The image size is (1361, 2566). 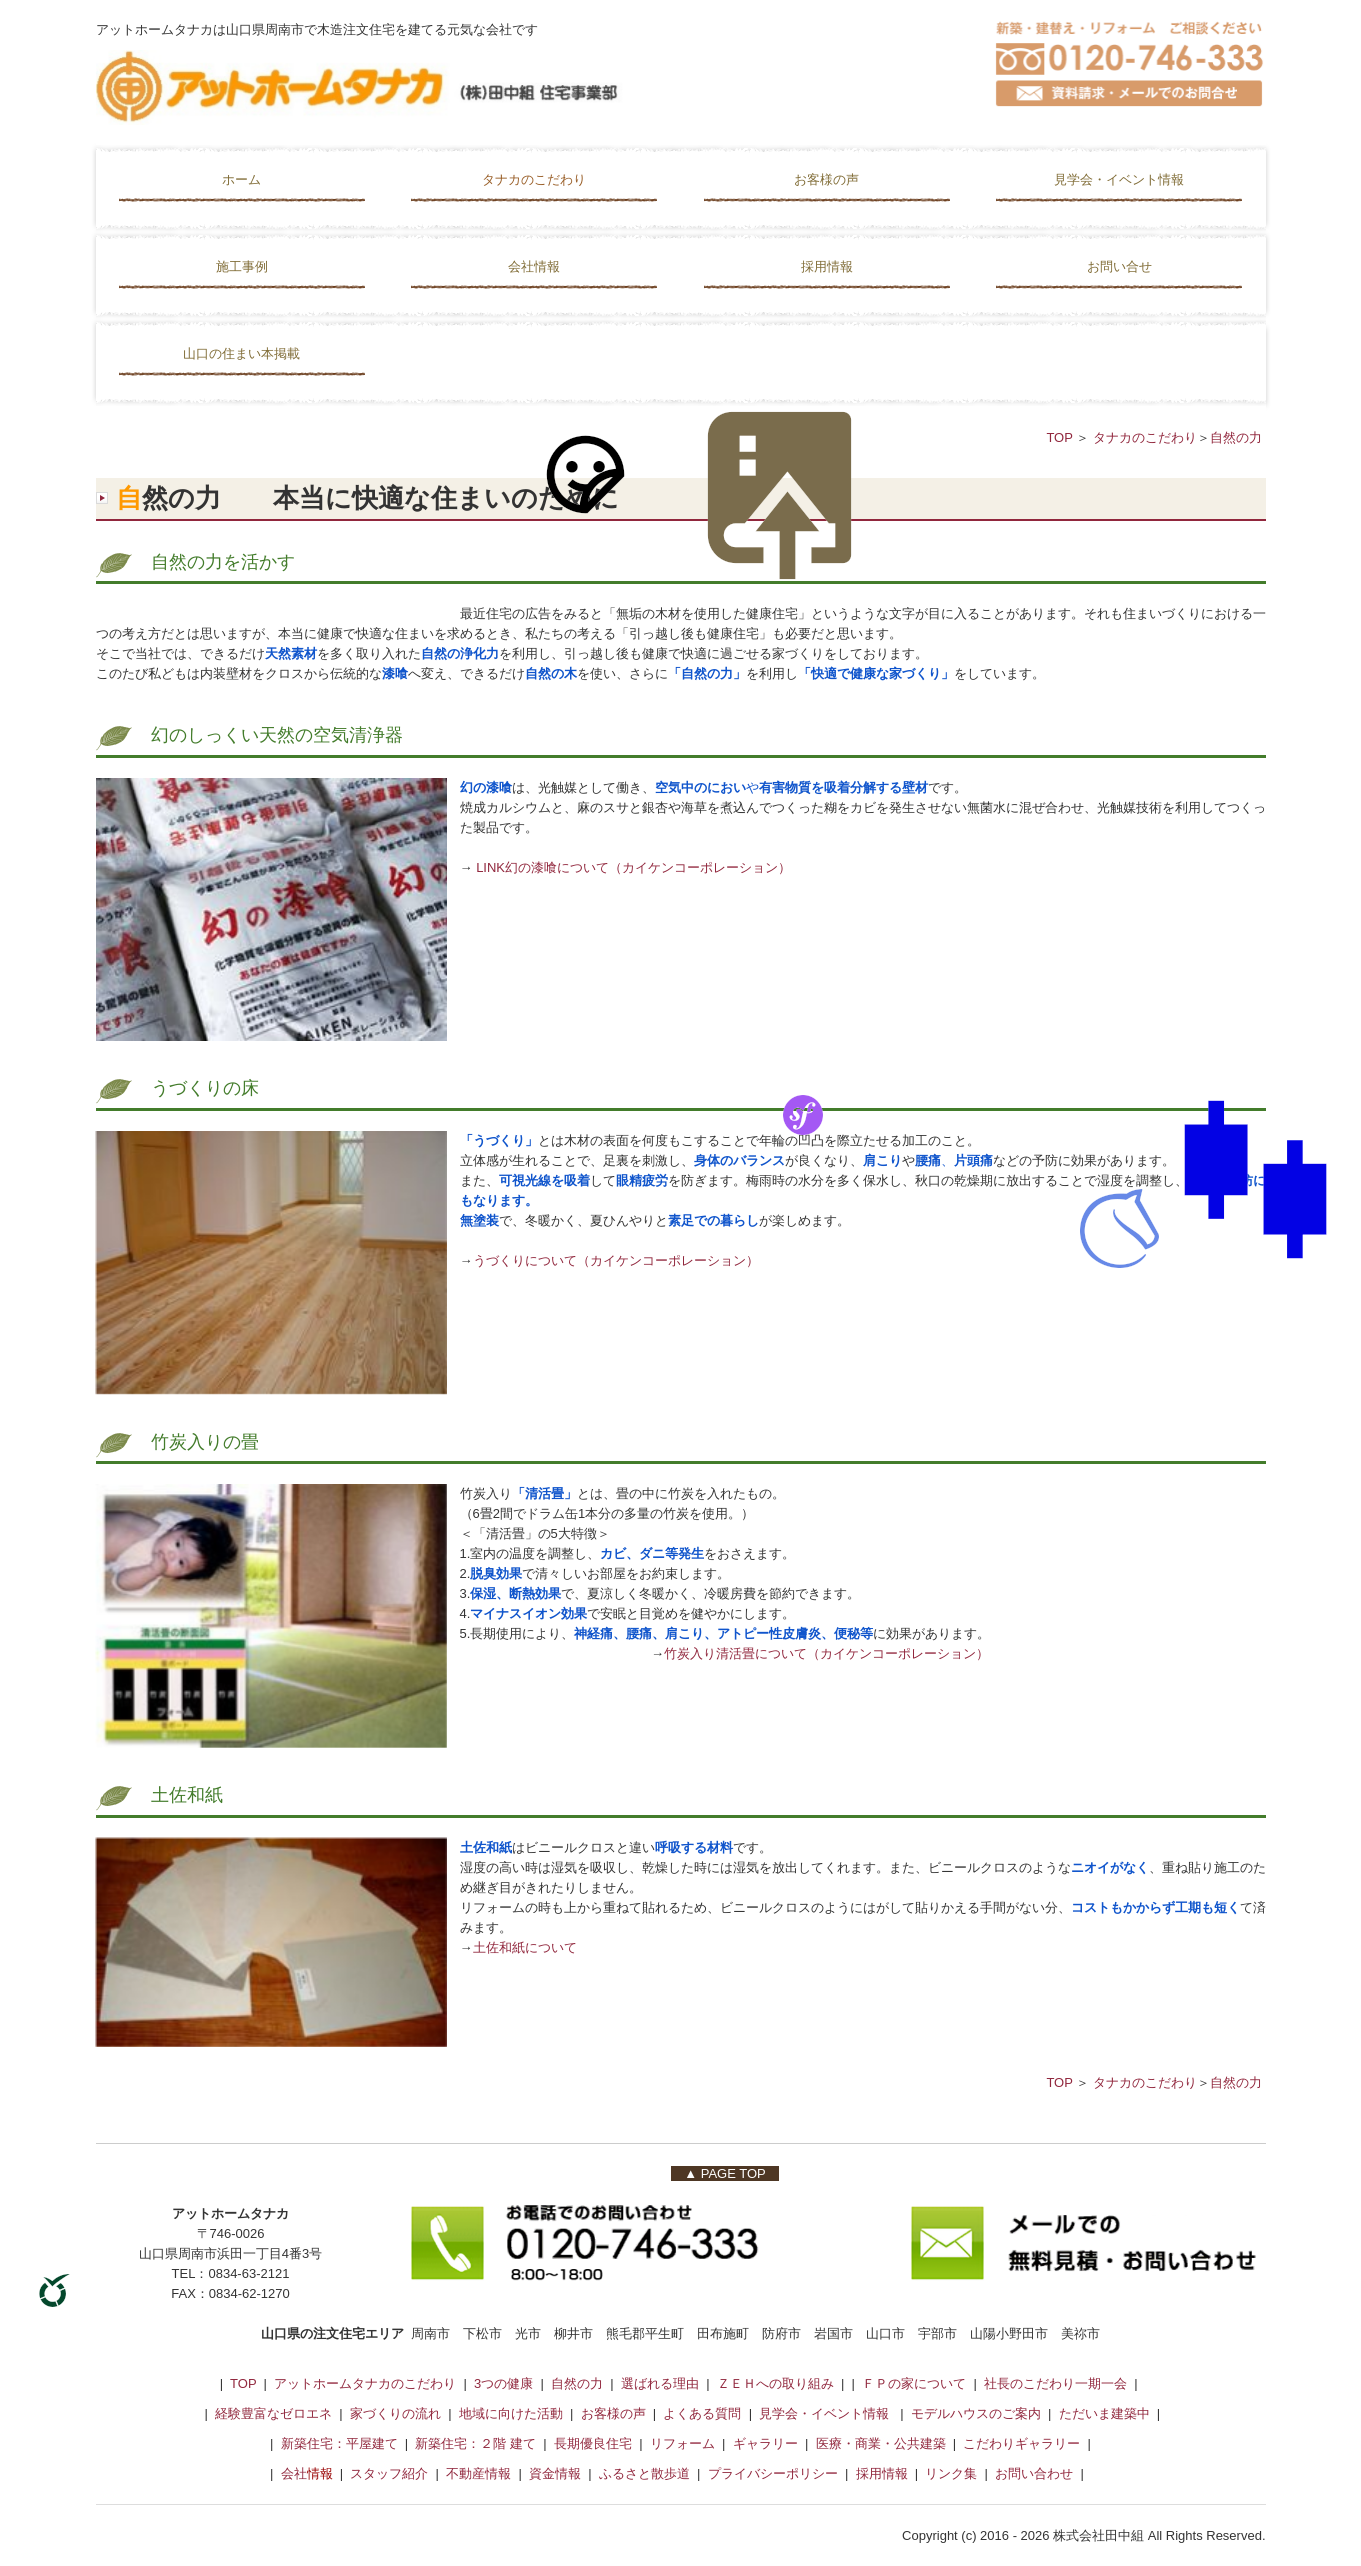 I want to click on open the lichess chess platform, so click(x=1119, y=1228).